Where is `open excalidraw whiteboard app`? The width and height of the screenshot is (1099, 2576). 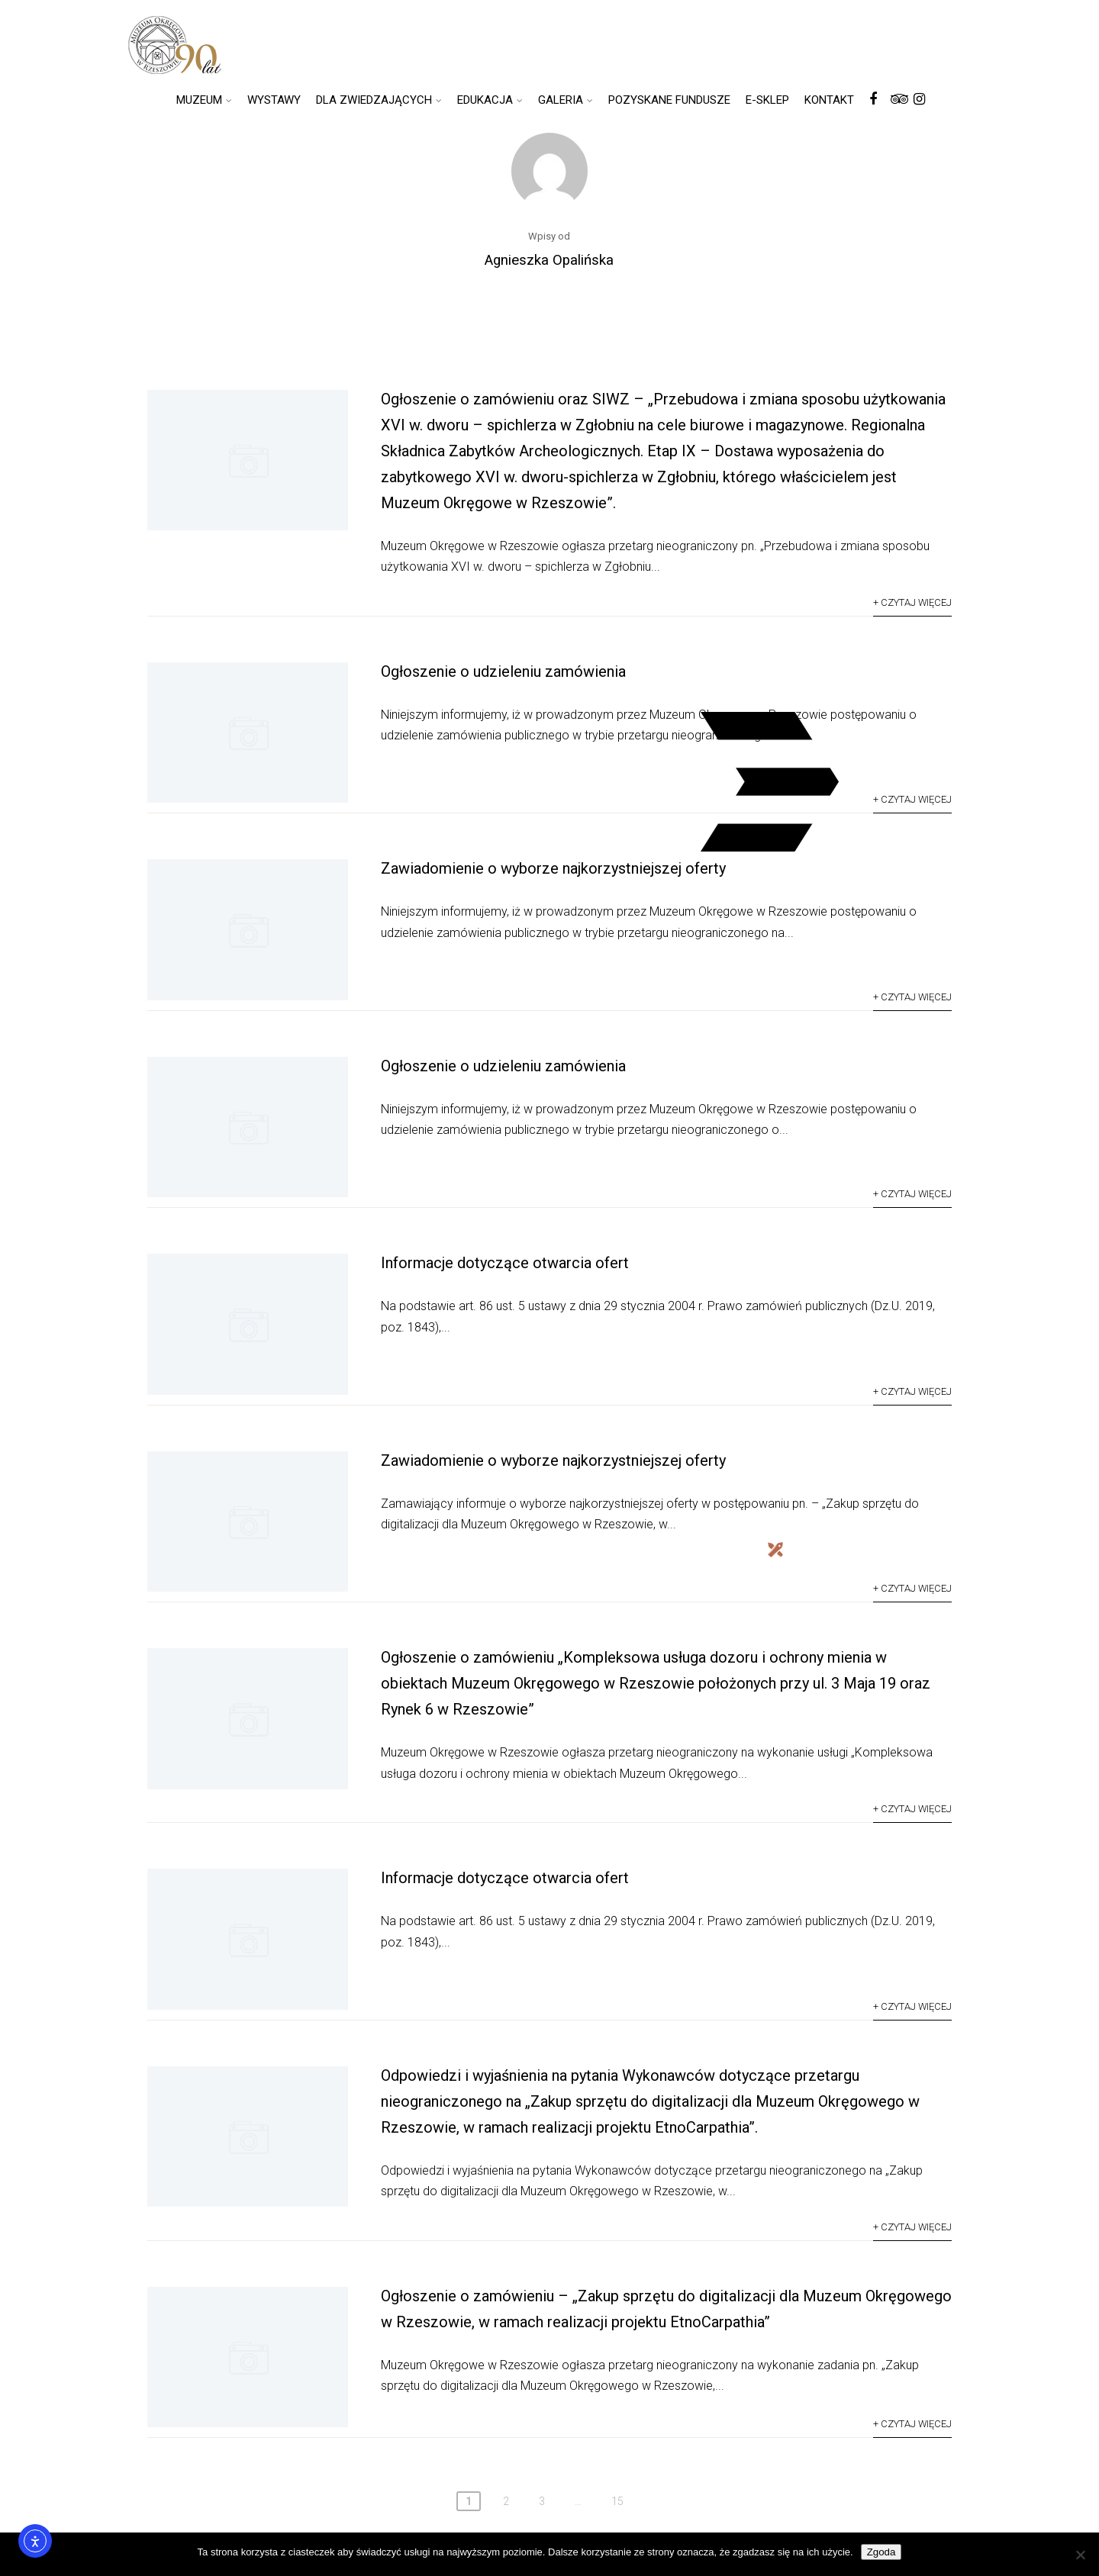
open excalidraw whiteboard app is located at coordinates (775, 1550).